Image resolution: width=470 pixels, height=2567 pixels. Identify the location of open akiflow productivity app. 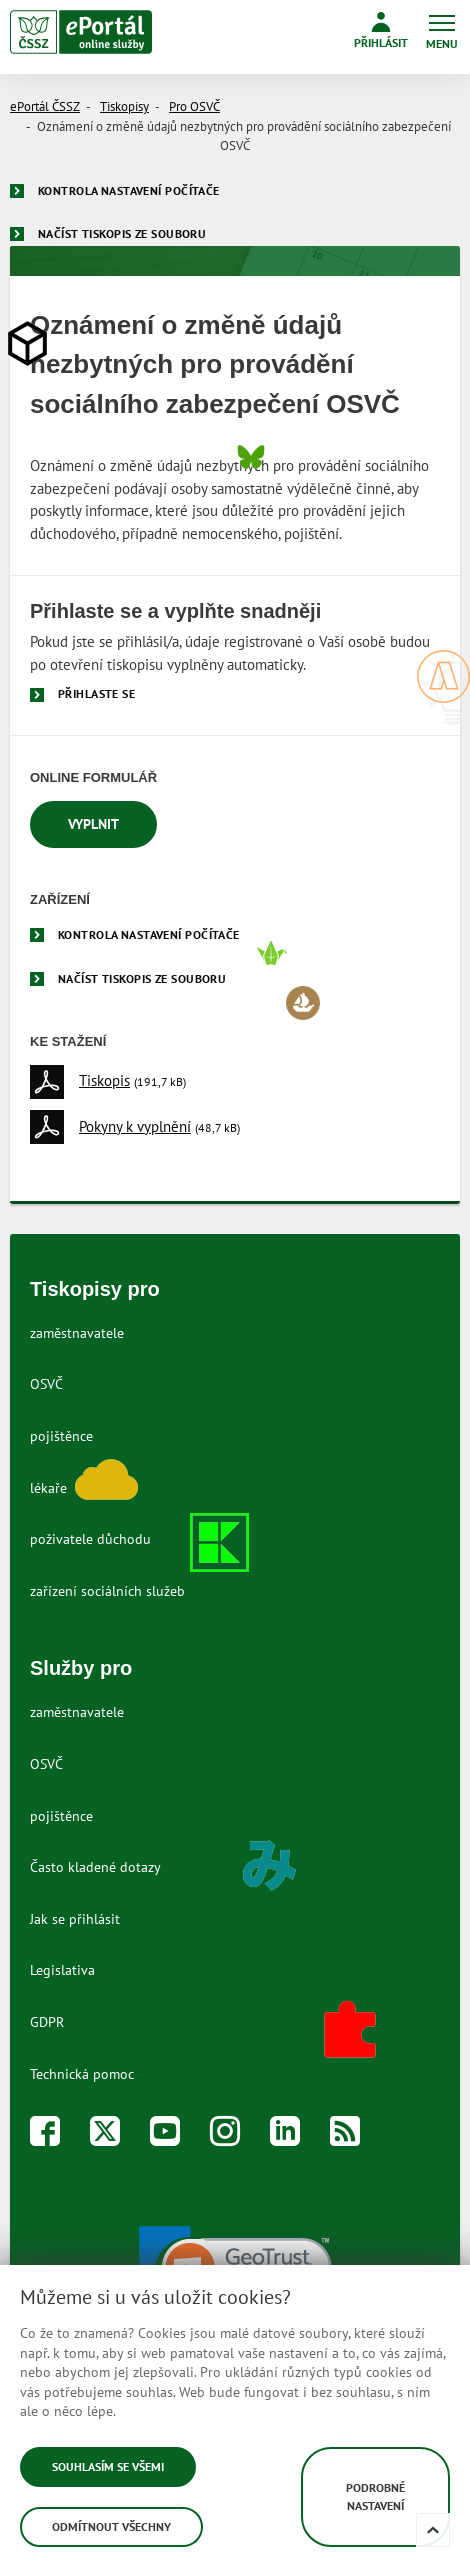
(443, 676).